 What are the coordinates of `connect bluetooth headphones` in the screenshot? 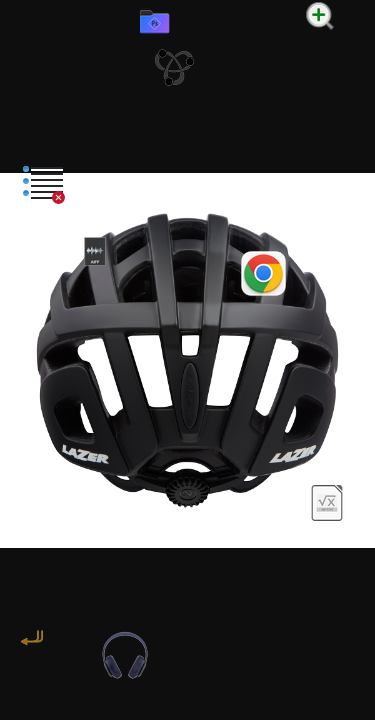 It's located at (125, 656).